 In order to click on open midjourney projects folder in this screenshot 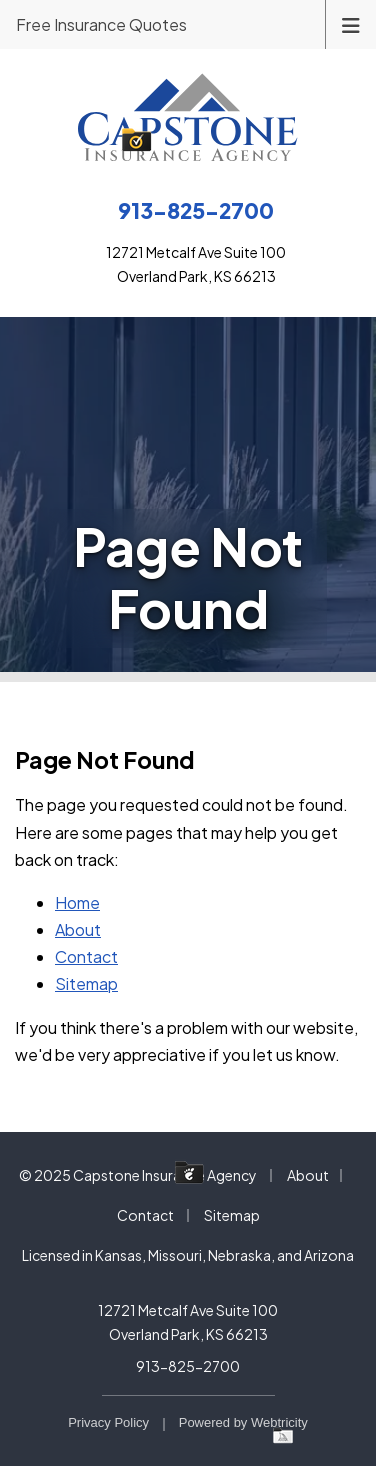, I will do `click(283, 1436)`.